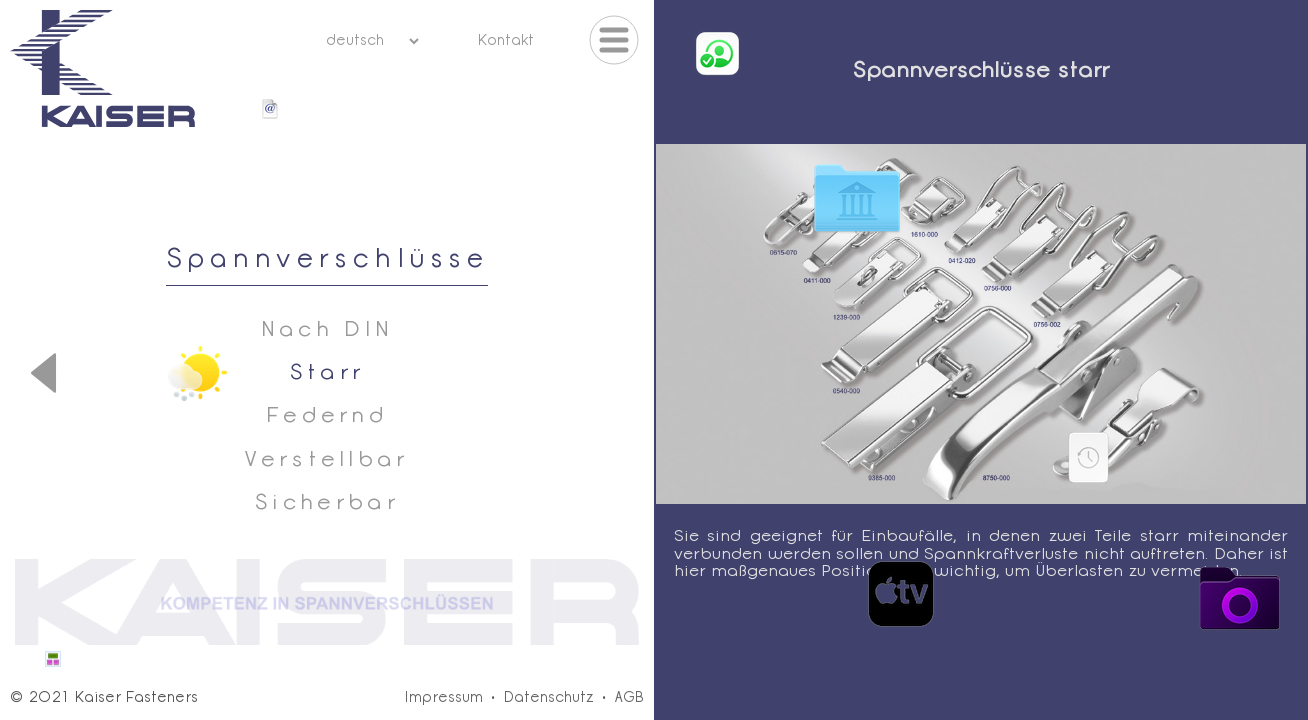 The width and height of the screenshot is (1308, 720). I want to click on collaboration or screen sharing request approved, so click(717, 53).